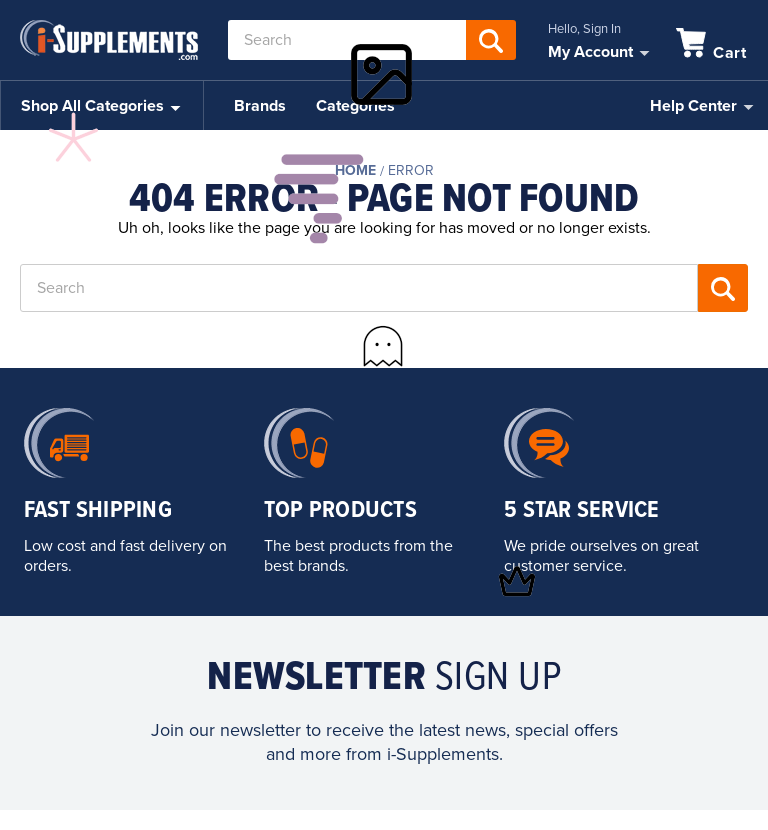 Image resolution: width=768 pixels, height=830 pixels. I want to click on indicates premium or VIP membership status, so click(517, 583).